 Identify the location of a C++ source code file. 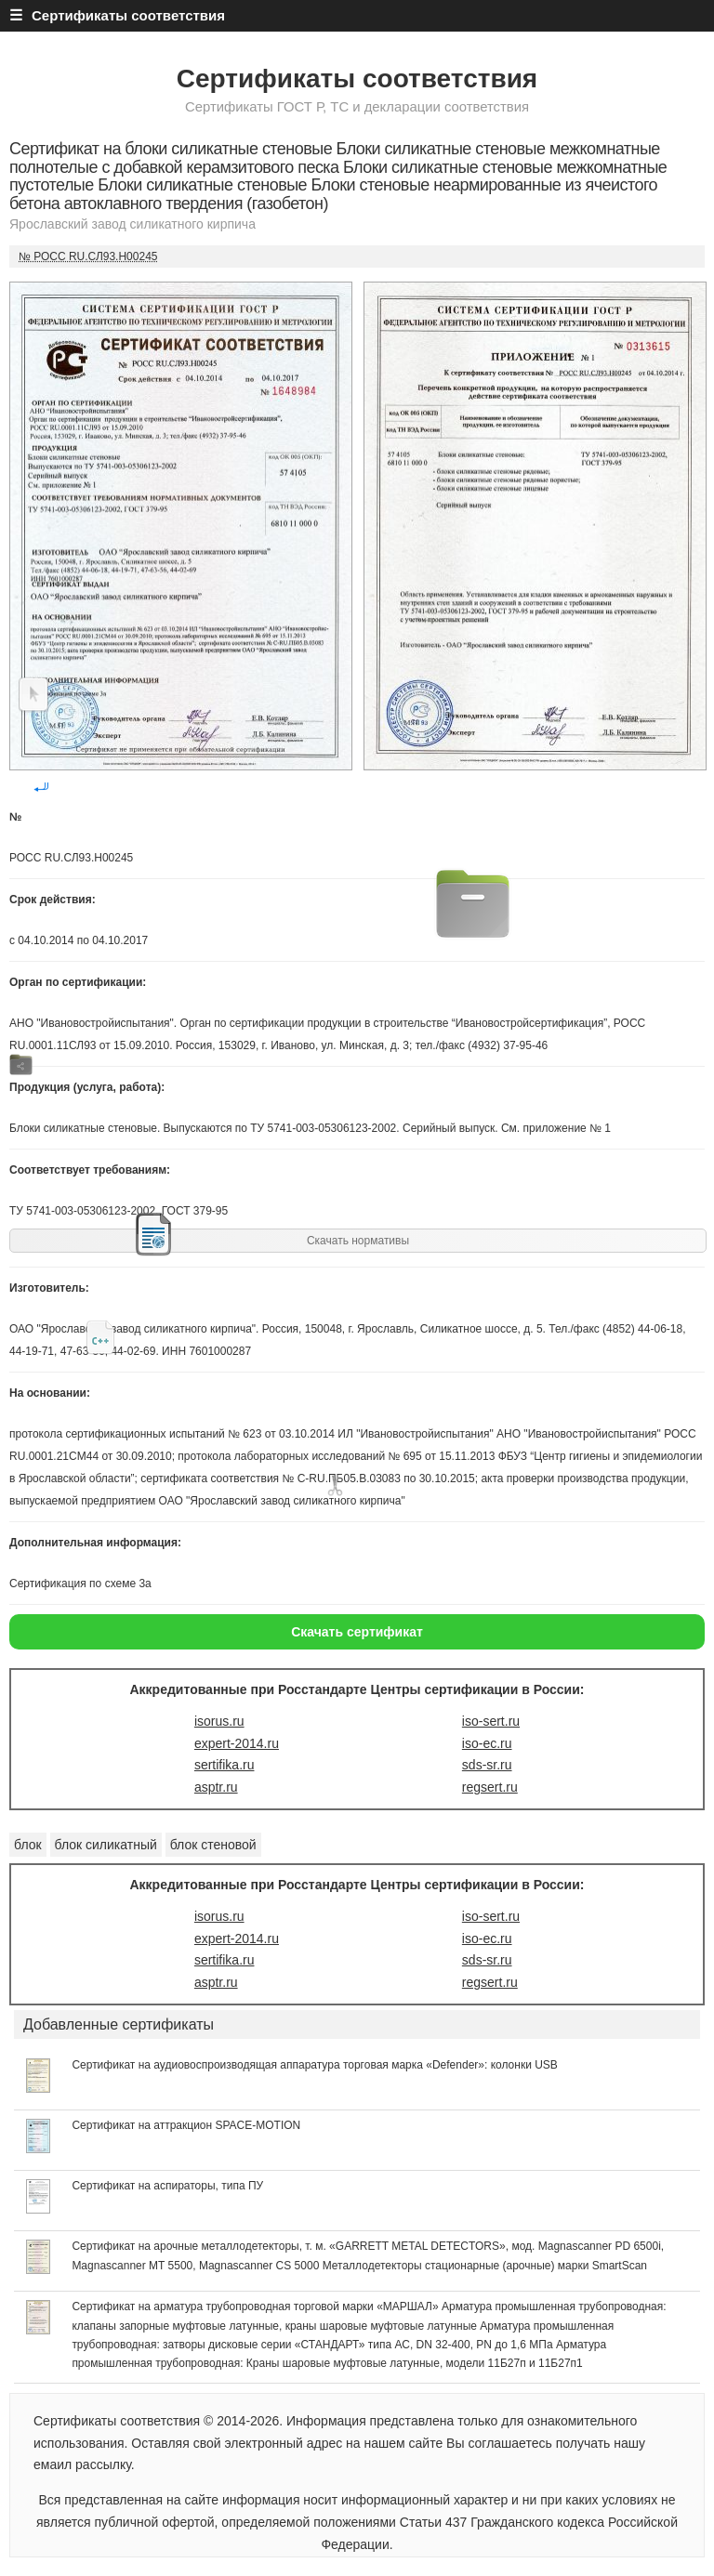
(100, 1337).